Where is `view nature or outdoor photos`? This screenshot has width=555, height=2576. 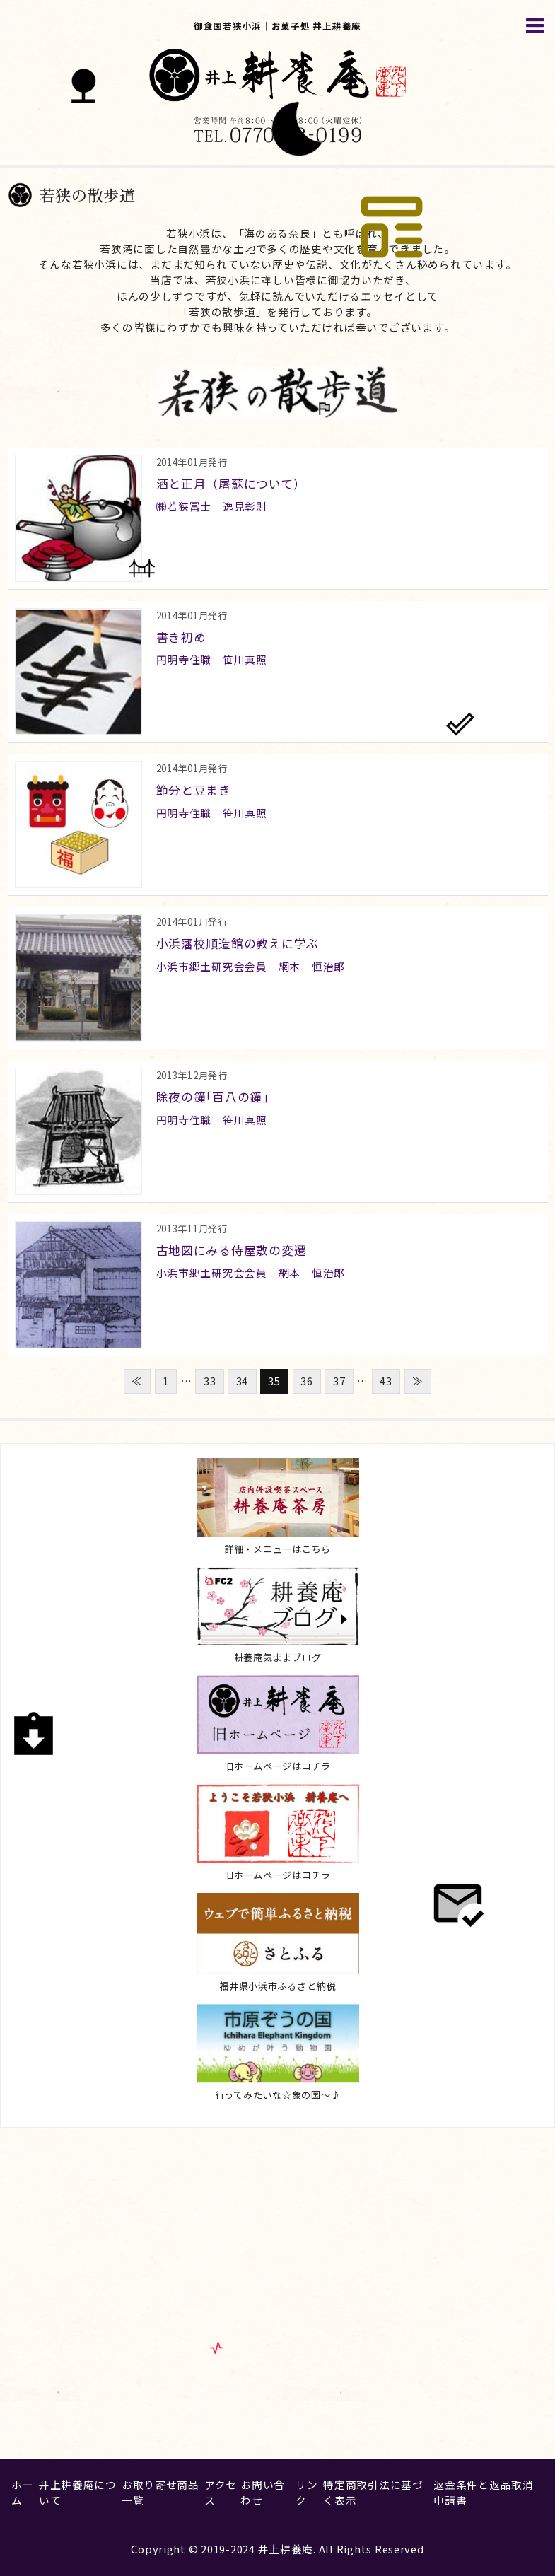 view nature or outdoor photos is located at coordinates (83, 86).